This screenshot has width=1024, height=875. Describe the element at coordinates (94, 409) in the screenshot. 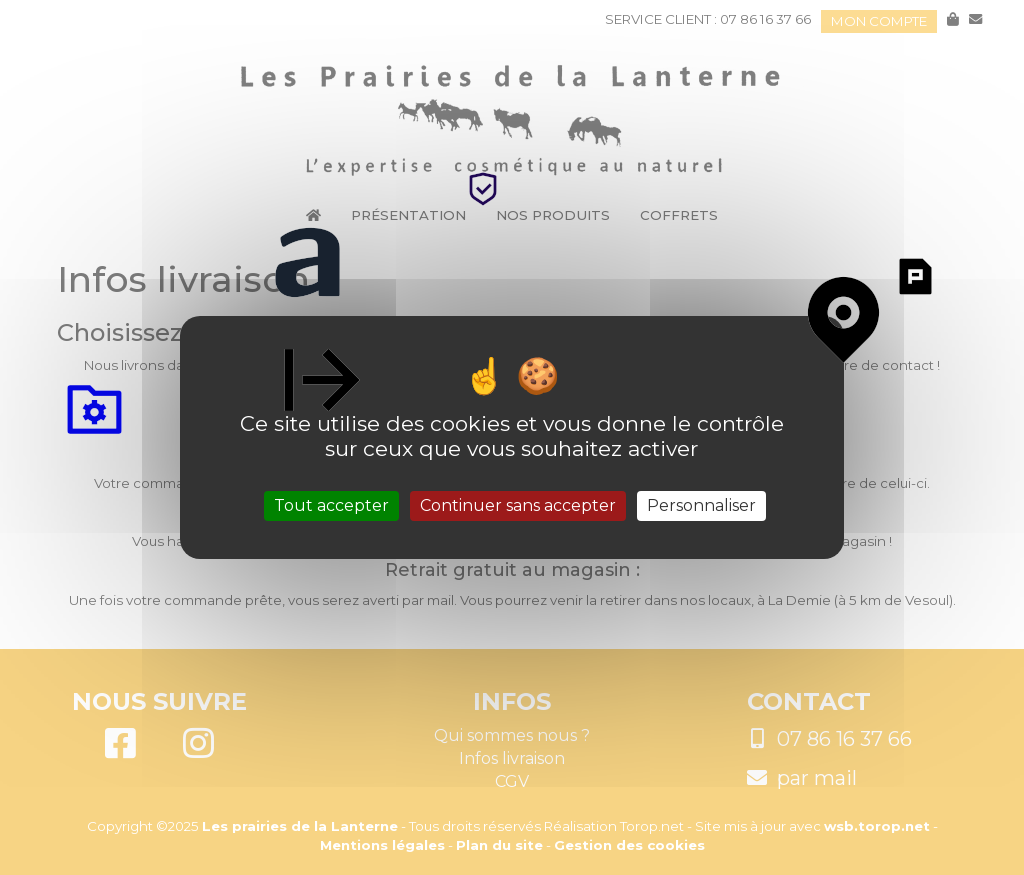

I see `access folder settings or preferences` at that location.